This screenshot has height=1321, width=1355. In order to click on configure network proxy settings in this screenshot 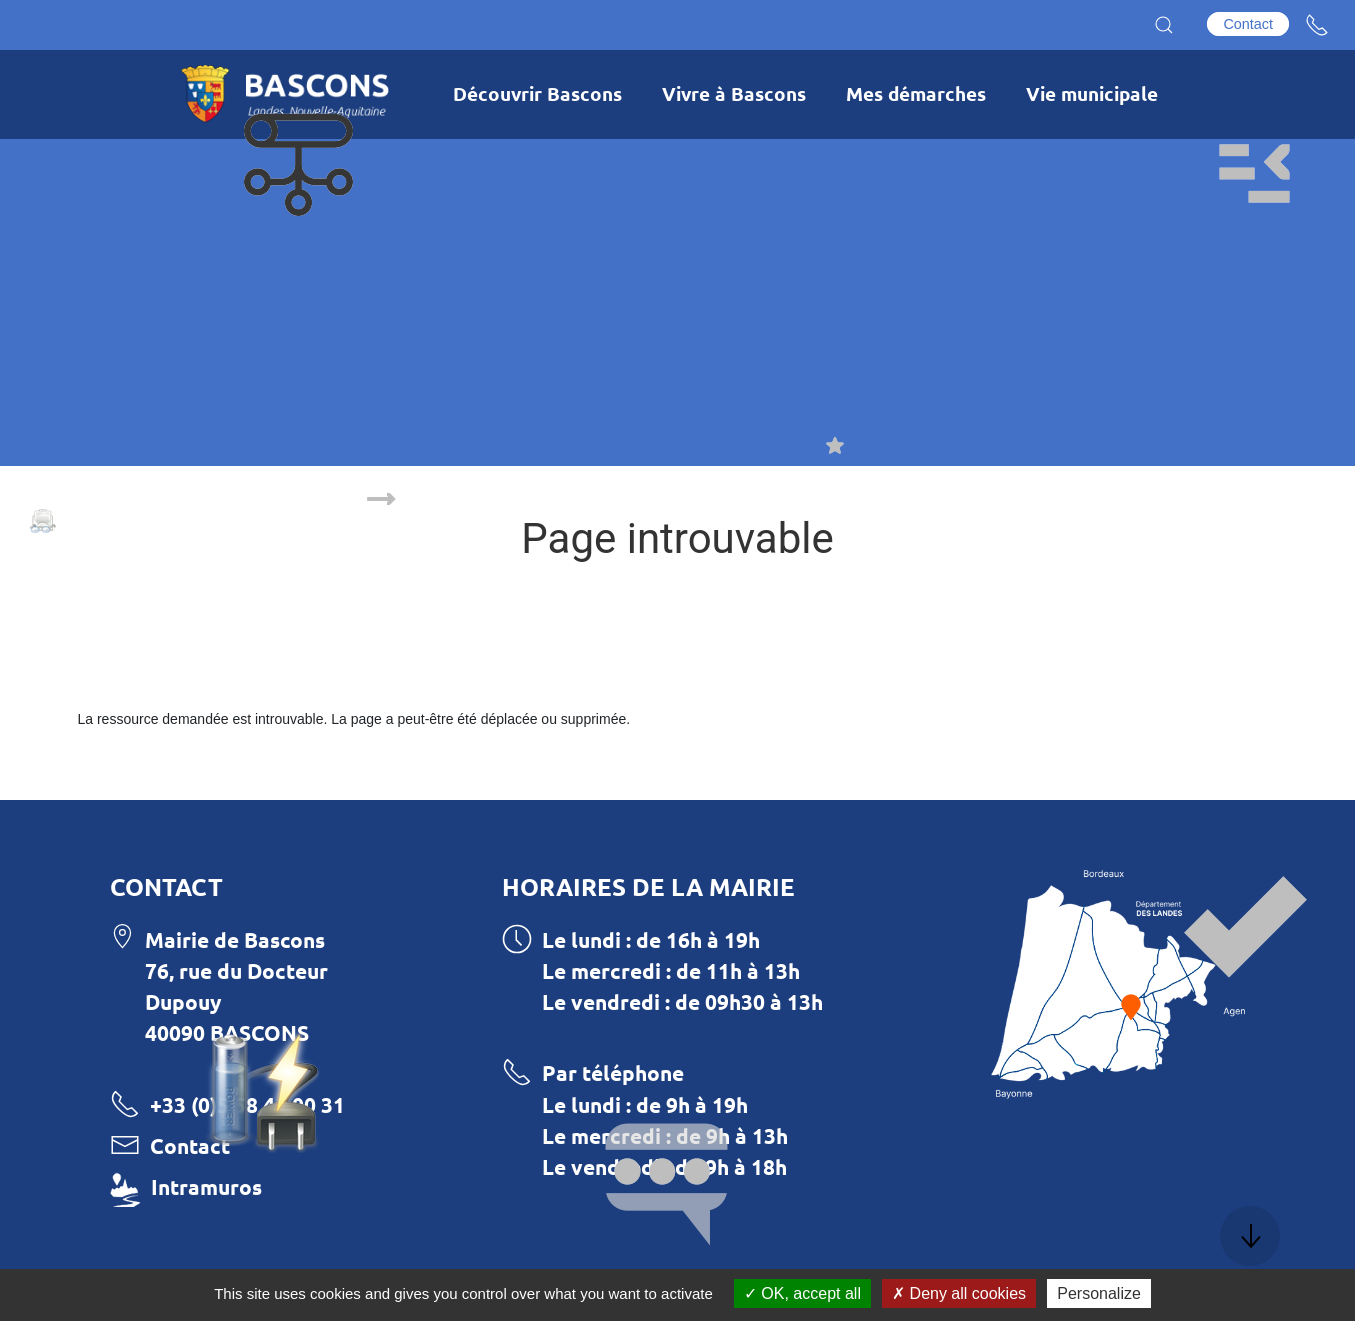, I will do `click(298, 161)`.